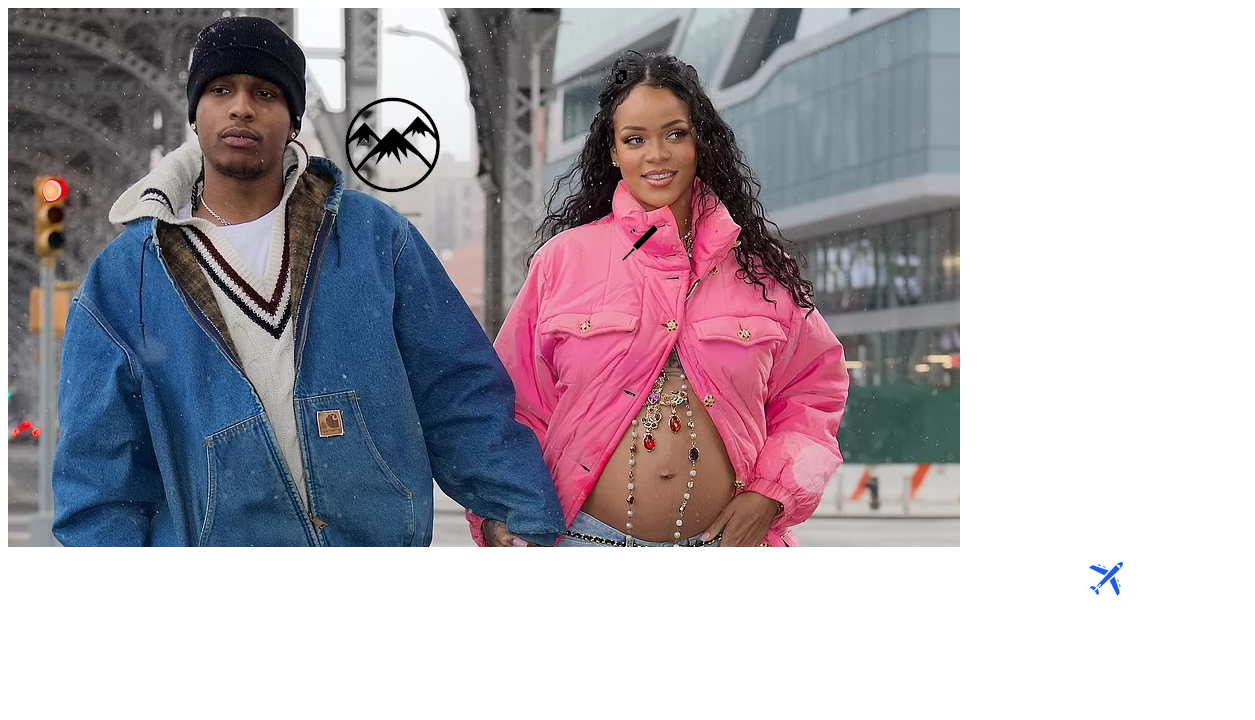  I want to click on access cricket game or sports content, so click(640, 243).